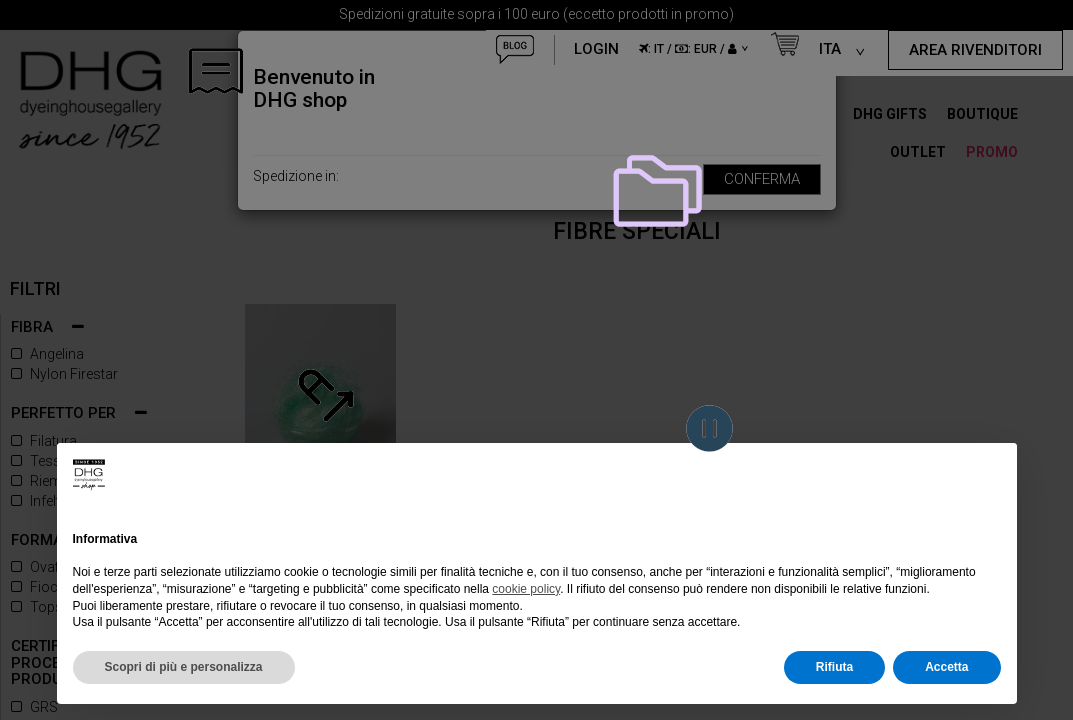 The width and height of the screenshot is (1073, 720). Describe the element at coordinates (656, 191) in the screenshot. I see `browse all folders` at that location.